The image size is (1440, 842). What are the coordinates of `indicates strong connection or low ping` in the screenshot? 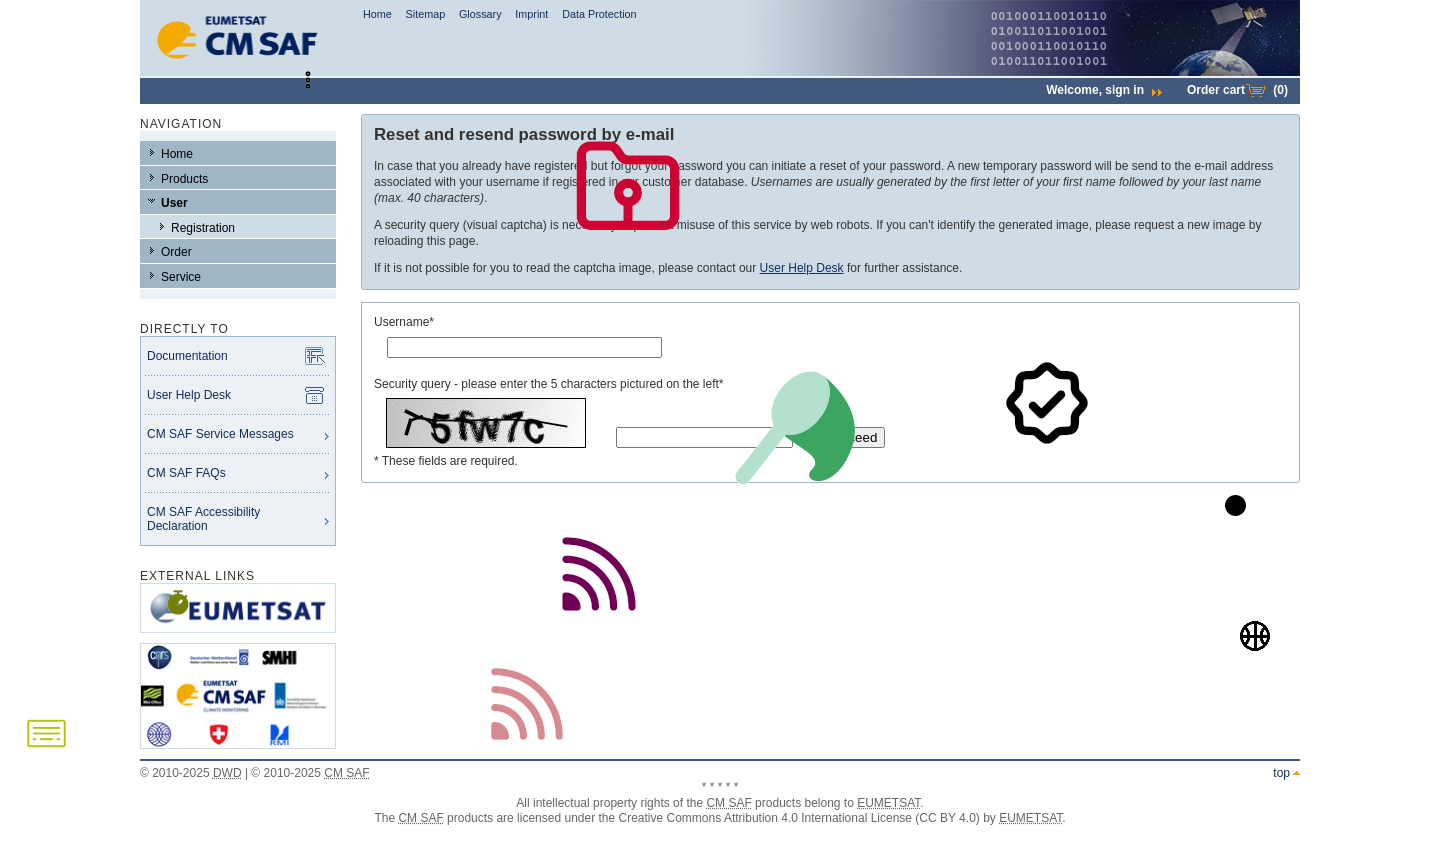 It's located at (599, 574).